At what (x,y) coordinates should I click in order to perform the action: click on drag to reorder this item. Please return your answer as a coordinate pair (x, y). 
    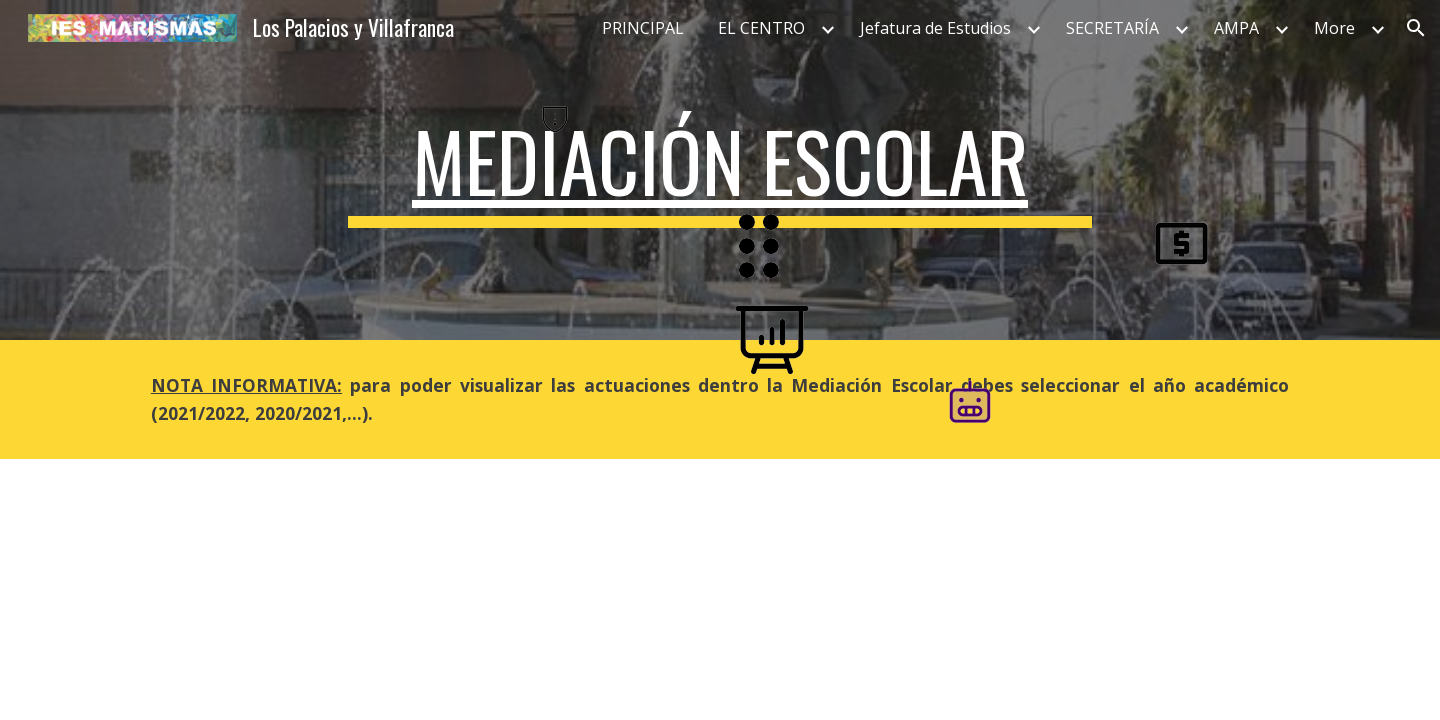
    Looking at the image, I should click on (759, 246).